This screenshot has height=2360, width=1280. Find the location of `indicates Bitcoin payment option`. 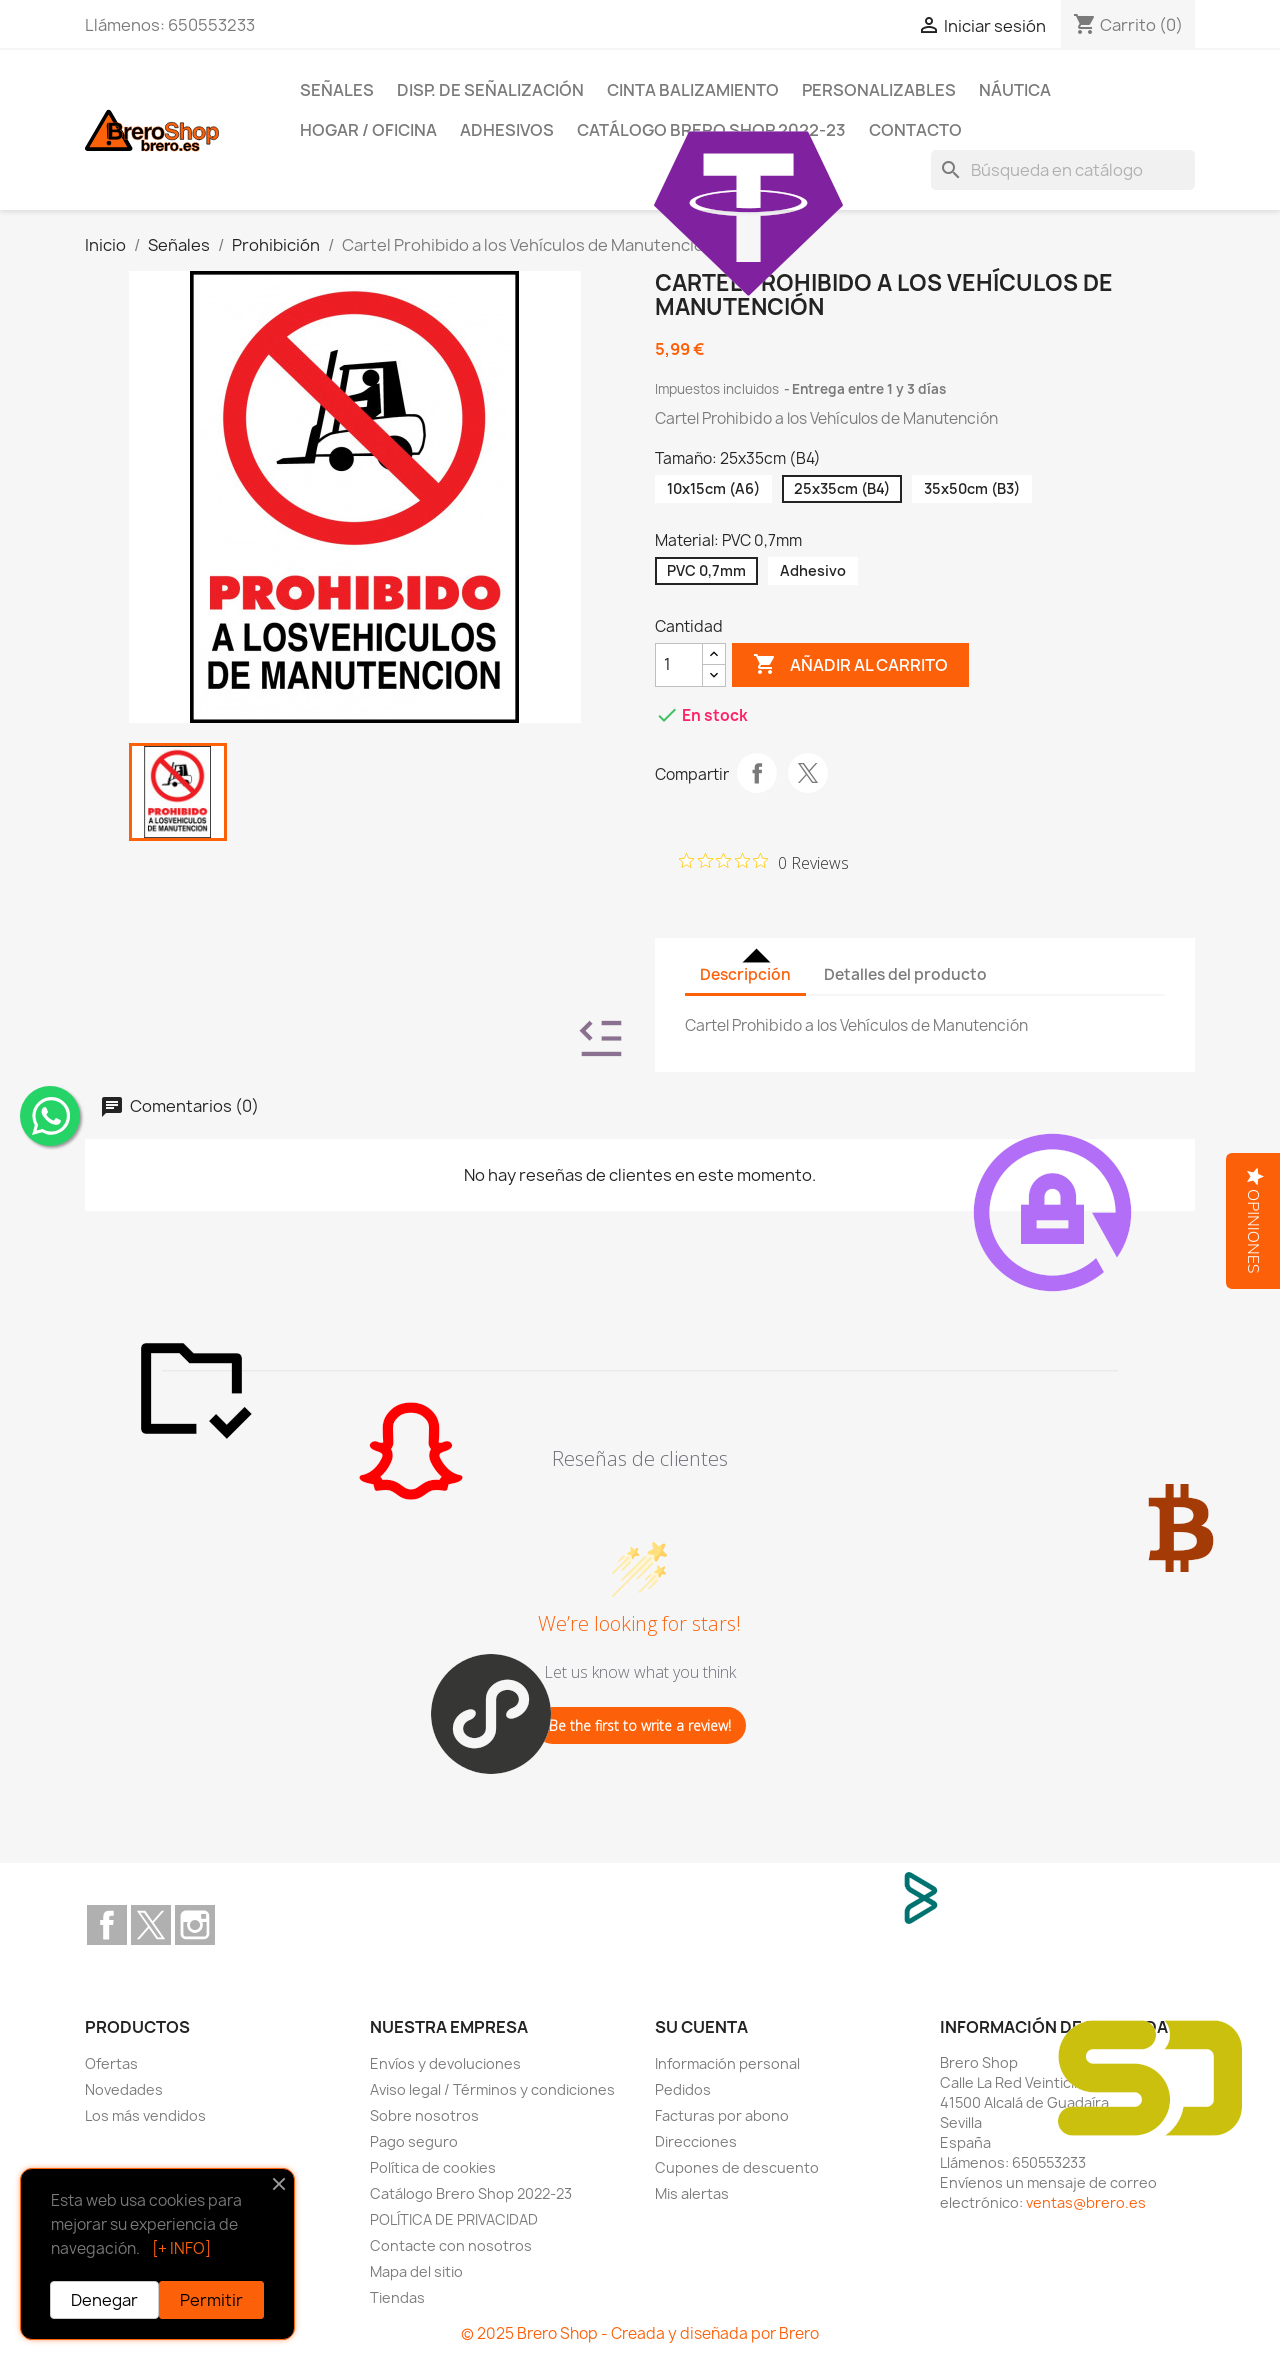

indicates Bitcoin payment option is located at coordinates (1181, 1528).